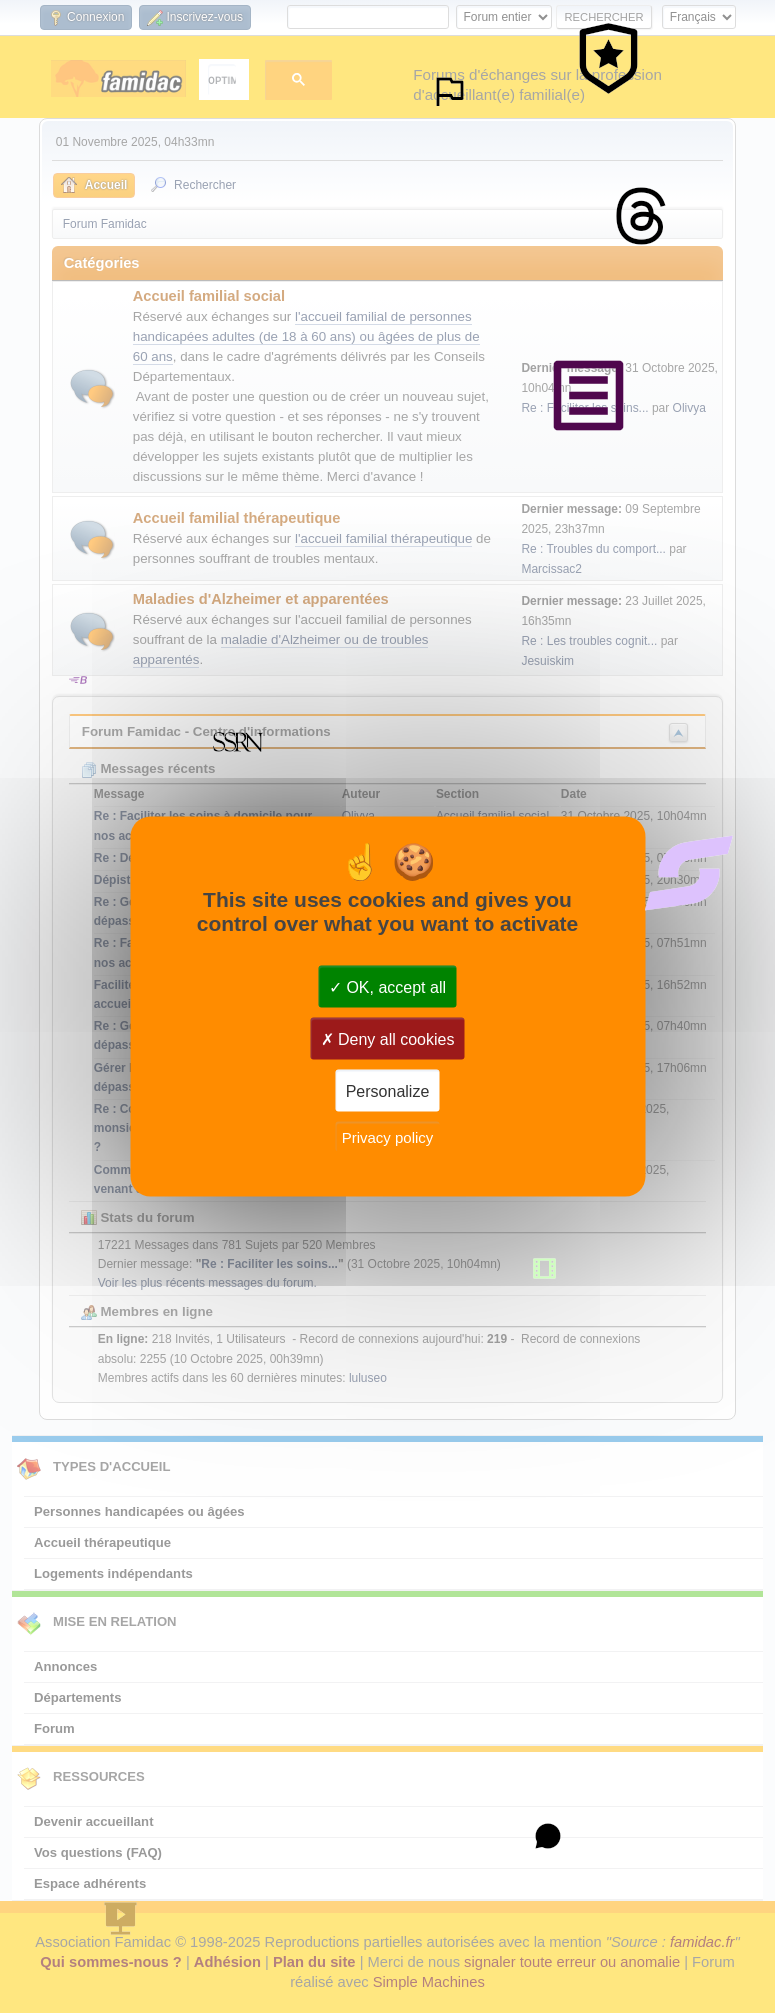 The image size is (775, 2013). Describe the element at coordinates (641, 216) in the screenshot. I see `open the Threads app` at that location.